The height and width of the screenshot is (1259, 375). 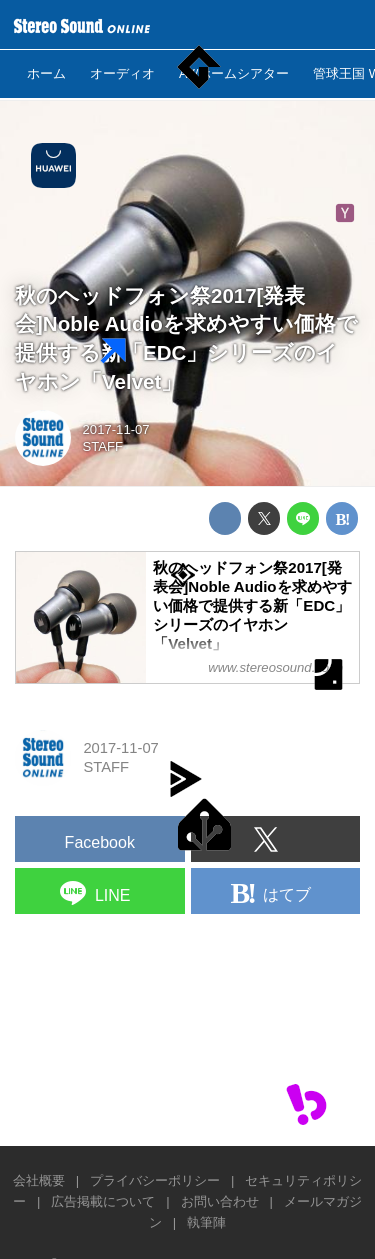 I want to click on open GameMaker game development software, so click(x=199, y=67).